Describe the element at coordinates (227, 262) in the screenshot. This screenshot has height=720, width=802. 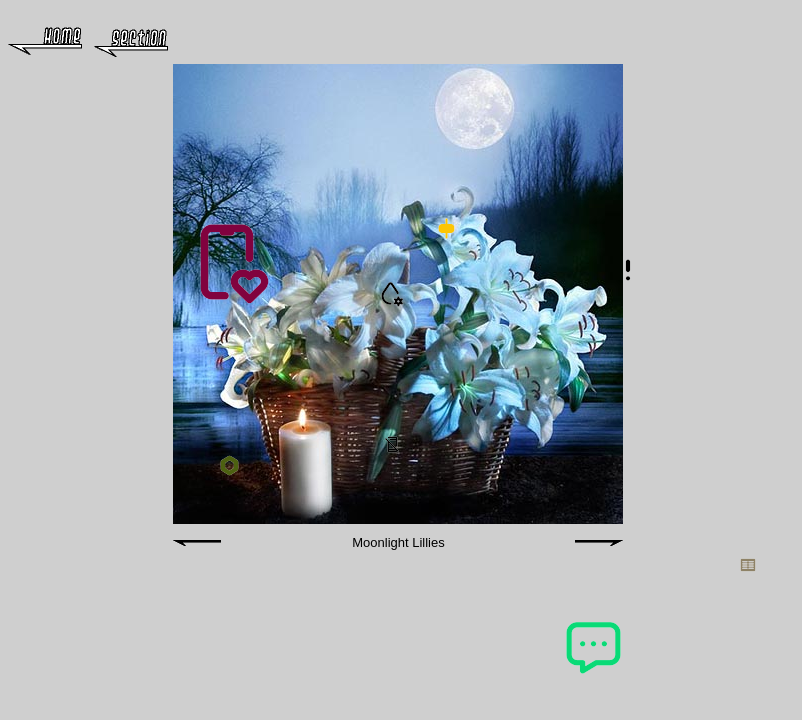
I see `add device to favorites` at that location.